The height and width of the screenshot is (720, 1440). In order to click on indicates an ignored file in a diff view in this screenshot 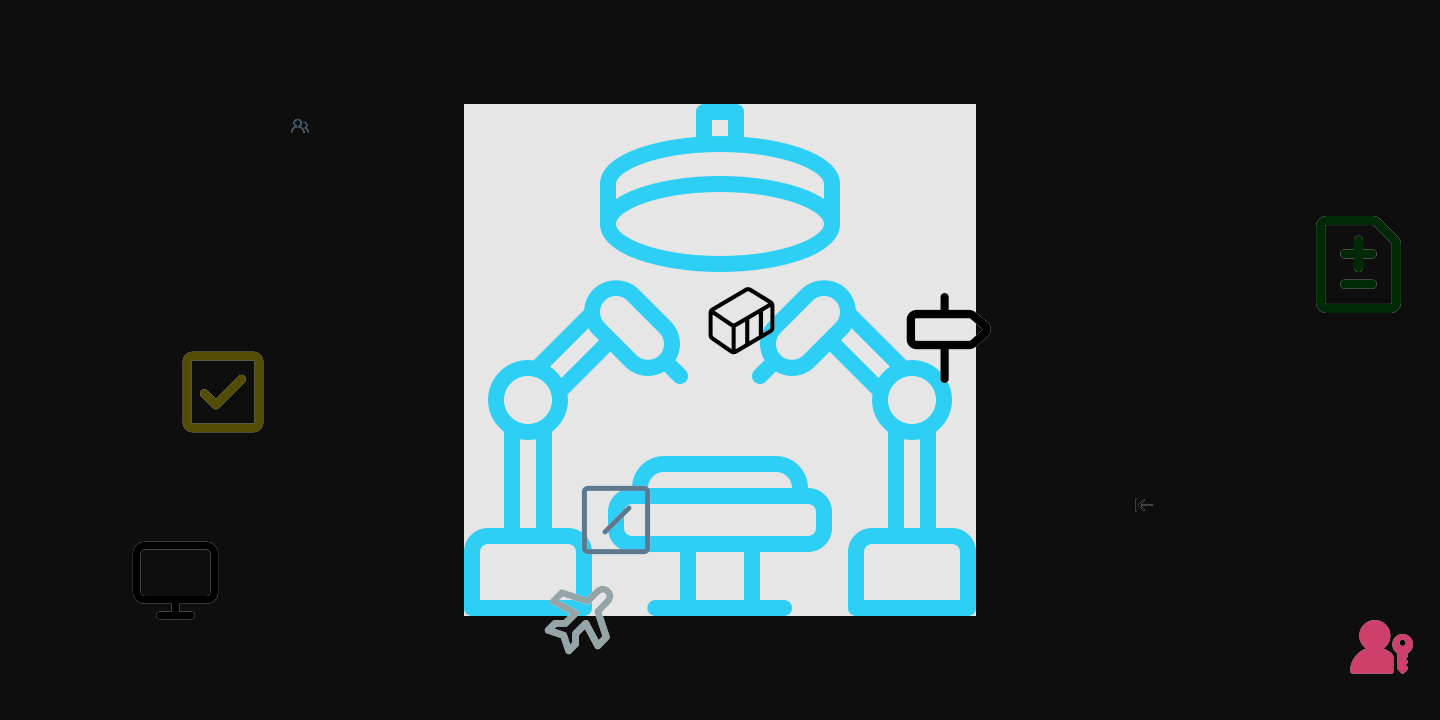, I will do `click(616, 520)`.